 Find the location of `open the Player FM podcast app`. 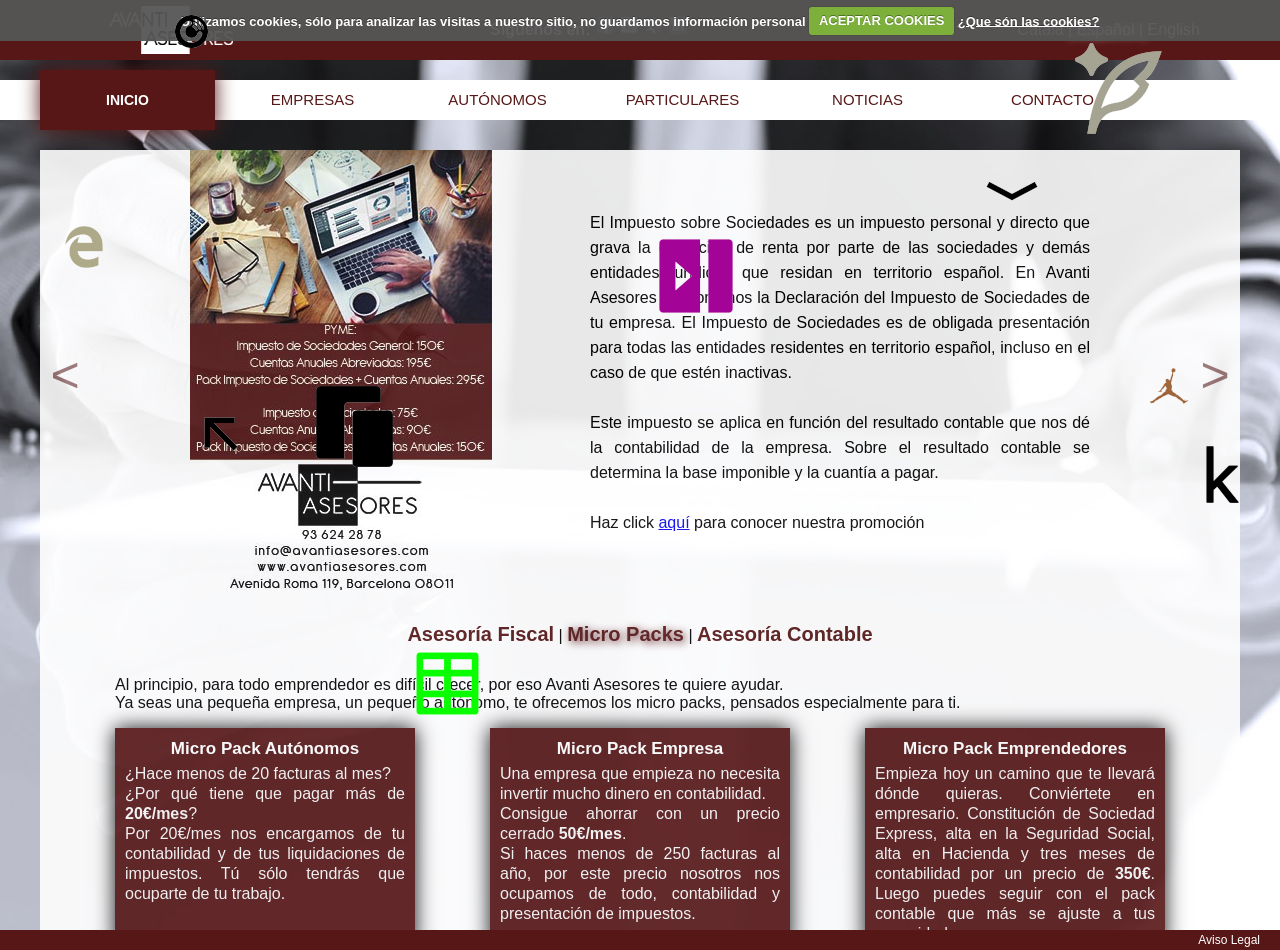

open the Player FM podcast app is located at coordinates (191, 31).